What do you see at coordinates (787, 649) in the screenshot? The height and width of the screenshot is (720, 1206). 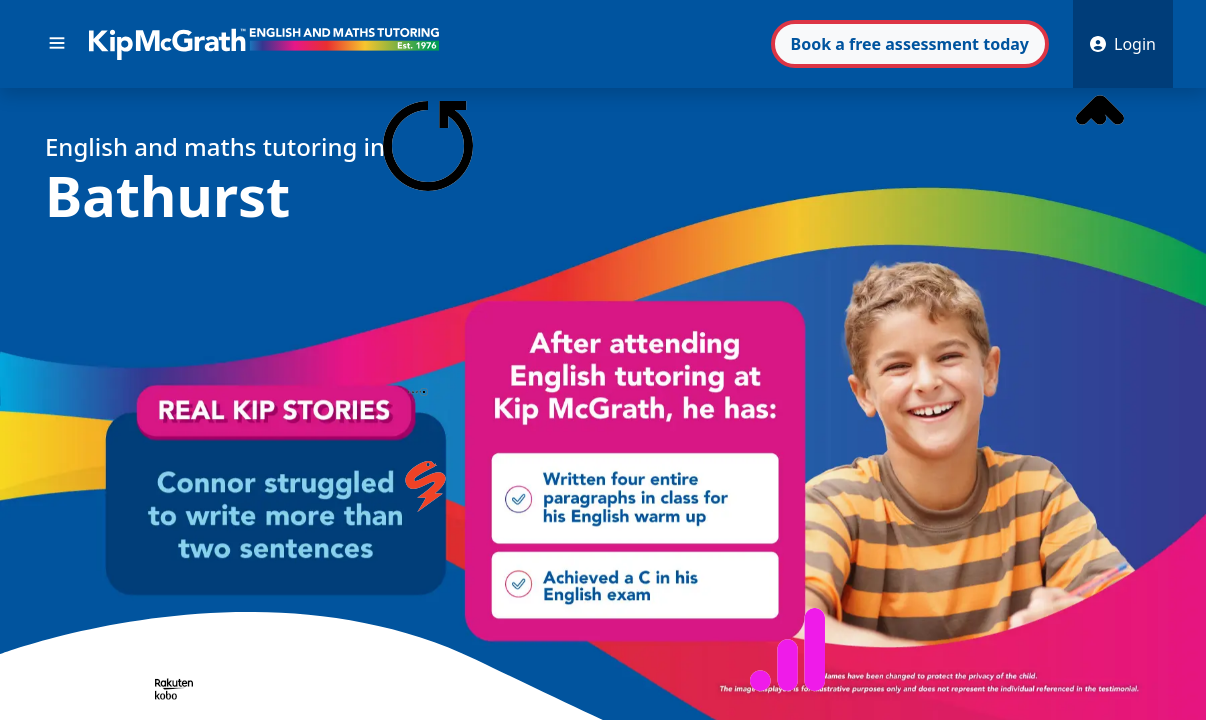 I see `open Google Analytics dashboard` at bounding box center [787, 649].